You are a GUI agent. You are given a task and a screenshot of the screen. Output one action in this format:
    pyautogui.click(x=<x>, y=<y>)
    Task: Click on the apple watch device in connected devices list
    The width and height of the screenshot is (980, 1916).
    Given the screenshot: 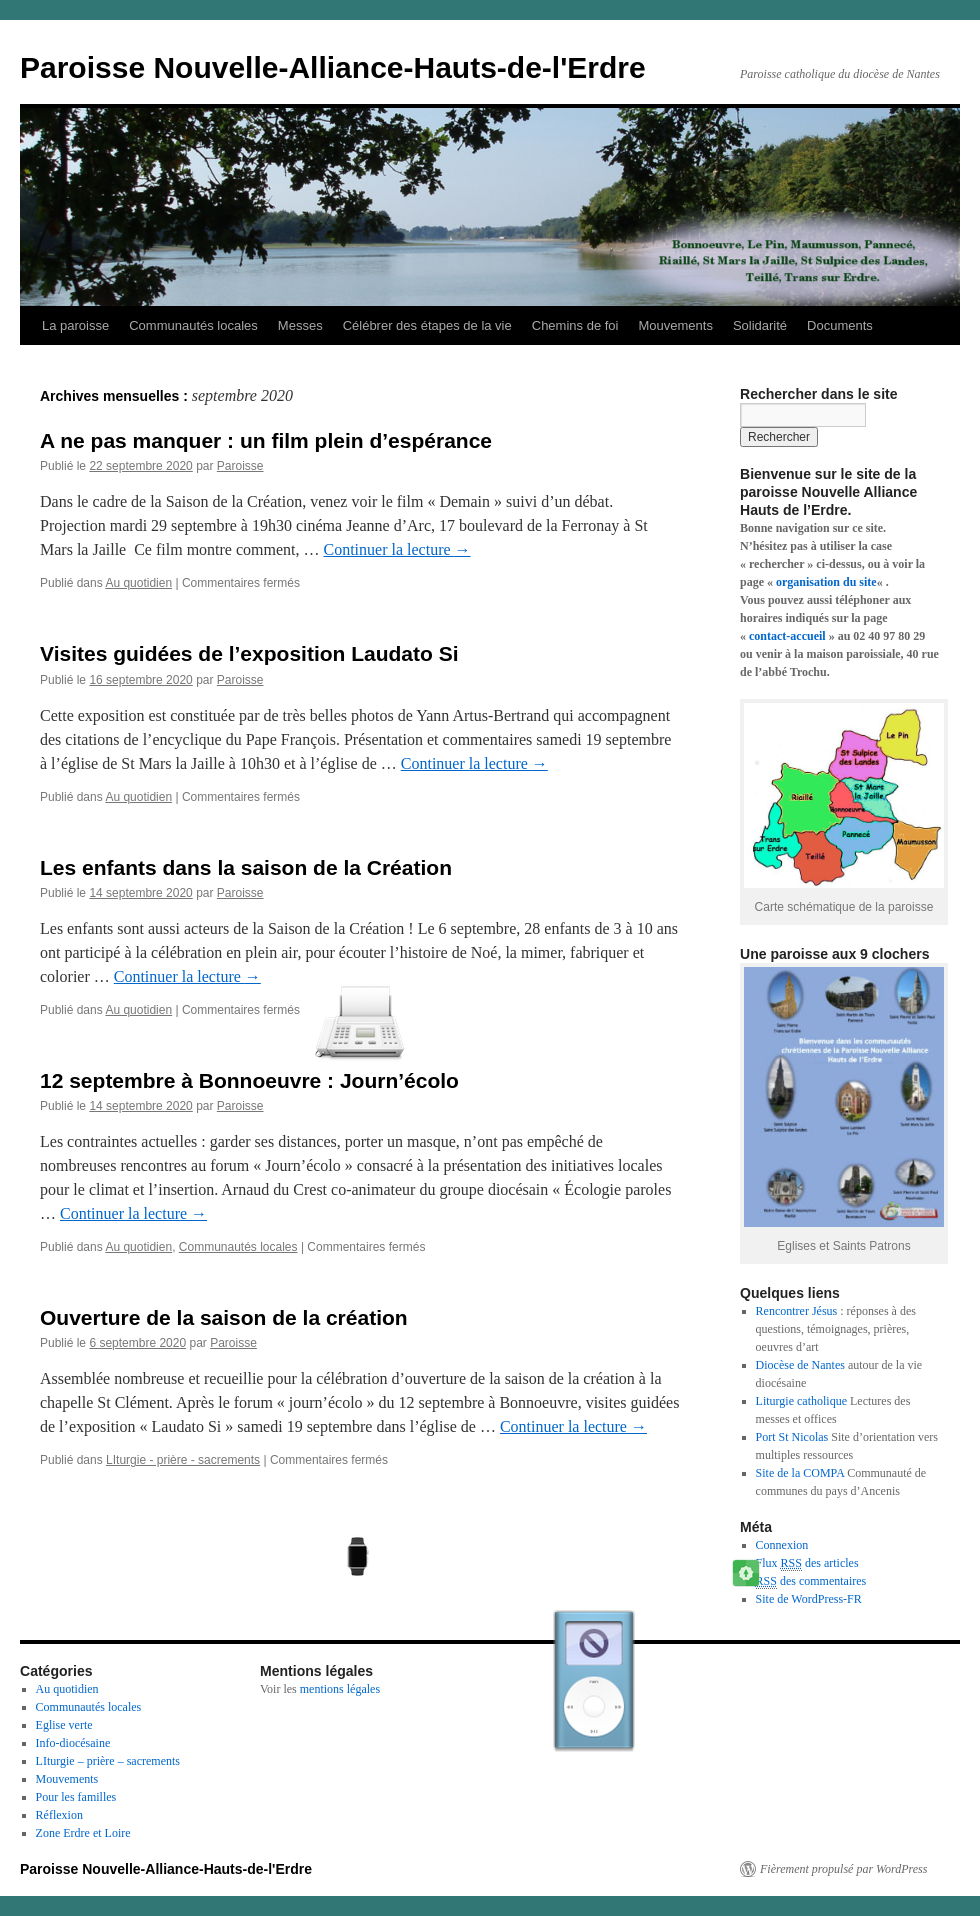 What is the action you would take?
    pyautogui.click(x=357, y=1556)
    